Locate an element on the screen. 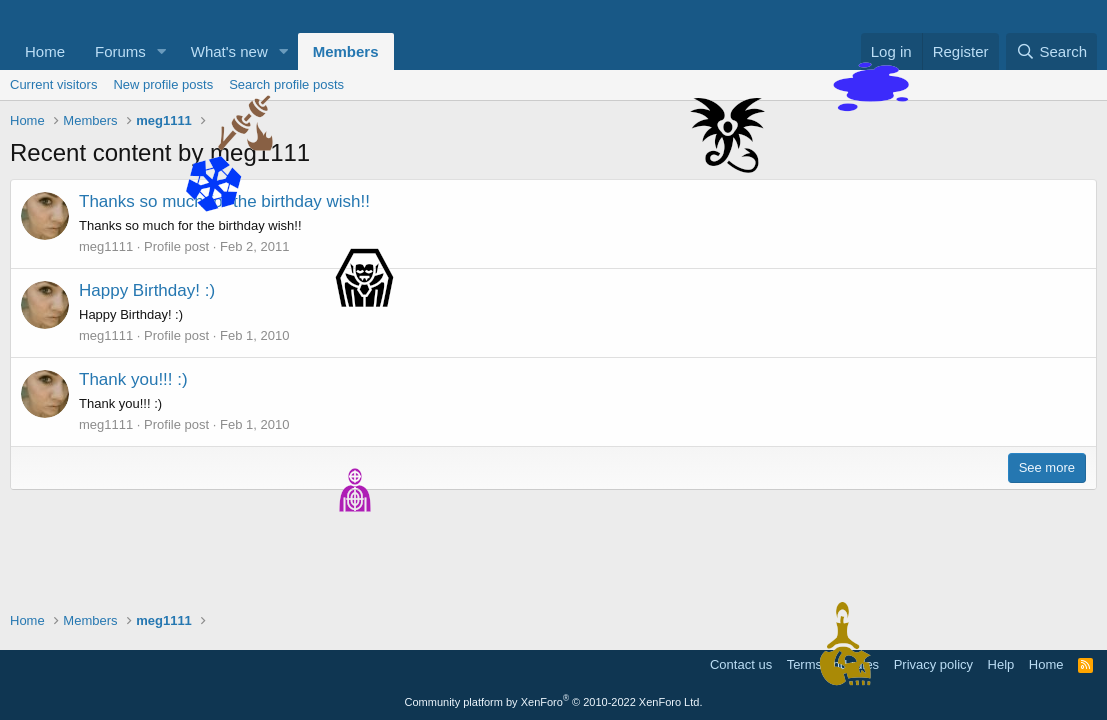 Image resolution: width=1107 pixels, height=720 pixels. vampire character or enemy type in a game is located at coordinates (364, 277).